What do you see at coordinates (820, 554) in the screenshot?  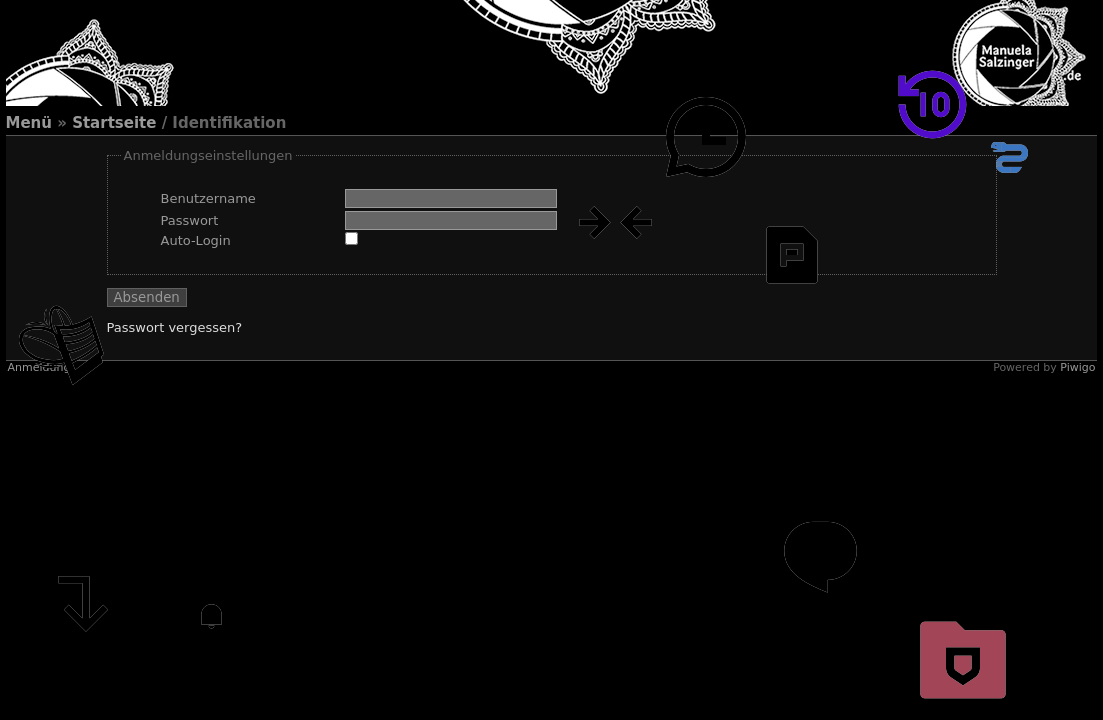 I see `open chat or messaging` at bounding box center [820, 554].